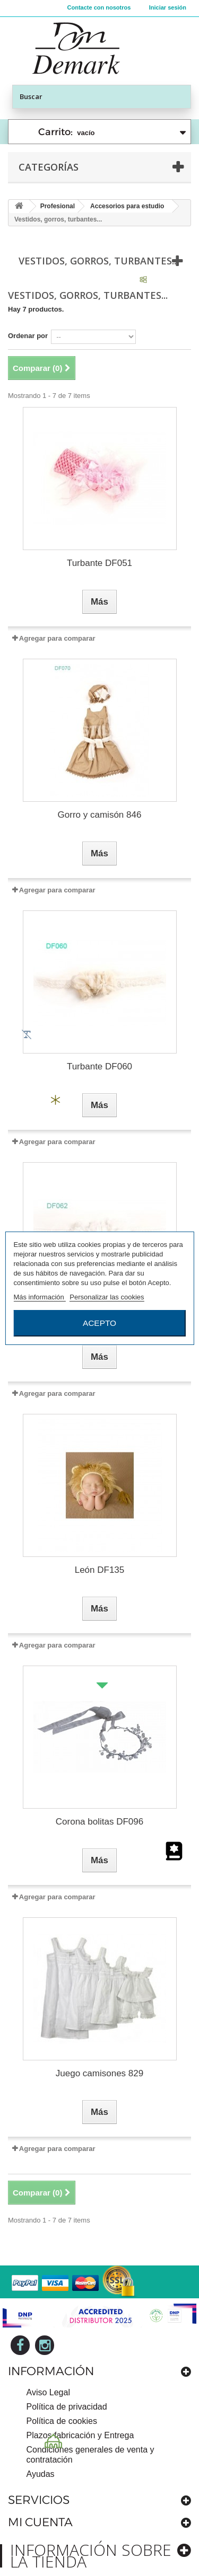 This screenshot has height=2576, width=199. What do you see at coordinates (102, 1685) in the screenshot?
I see `expand a dropdown menu` at bounding box center [102, 1685].